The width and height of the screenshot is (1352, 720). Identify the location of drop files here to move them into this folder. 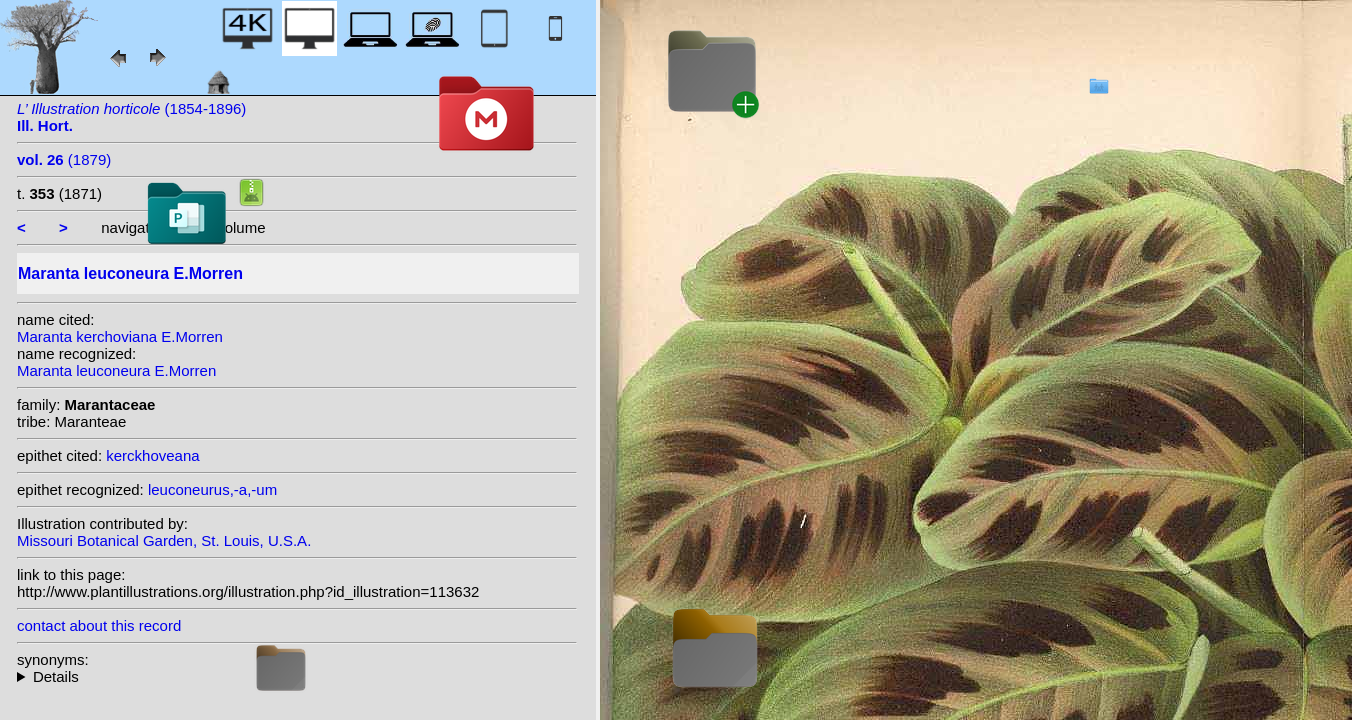
(715, 648).